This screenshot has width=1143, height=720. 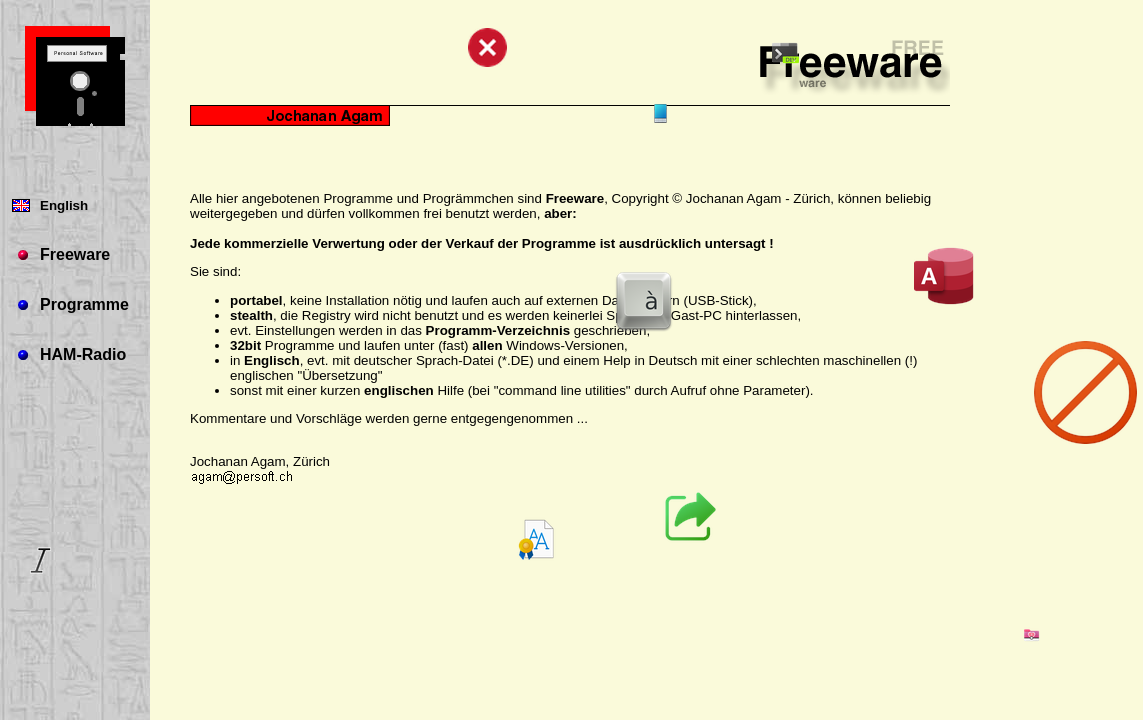 What do you see at coordinates (660, 113) in the screenshot?
I see `access mobile device settings` at bounding box center [660, 113].